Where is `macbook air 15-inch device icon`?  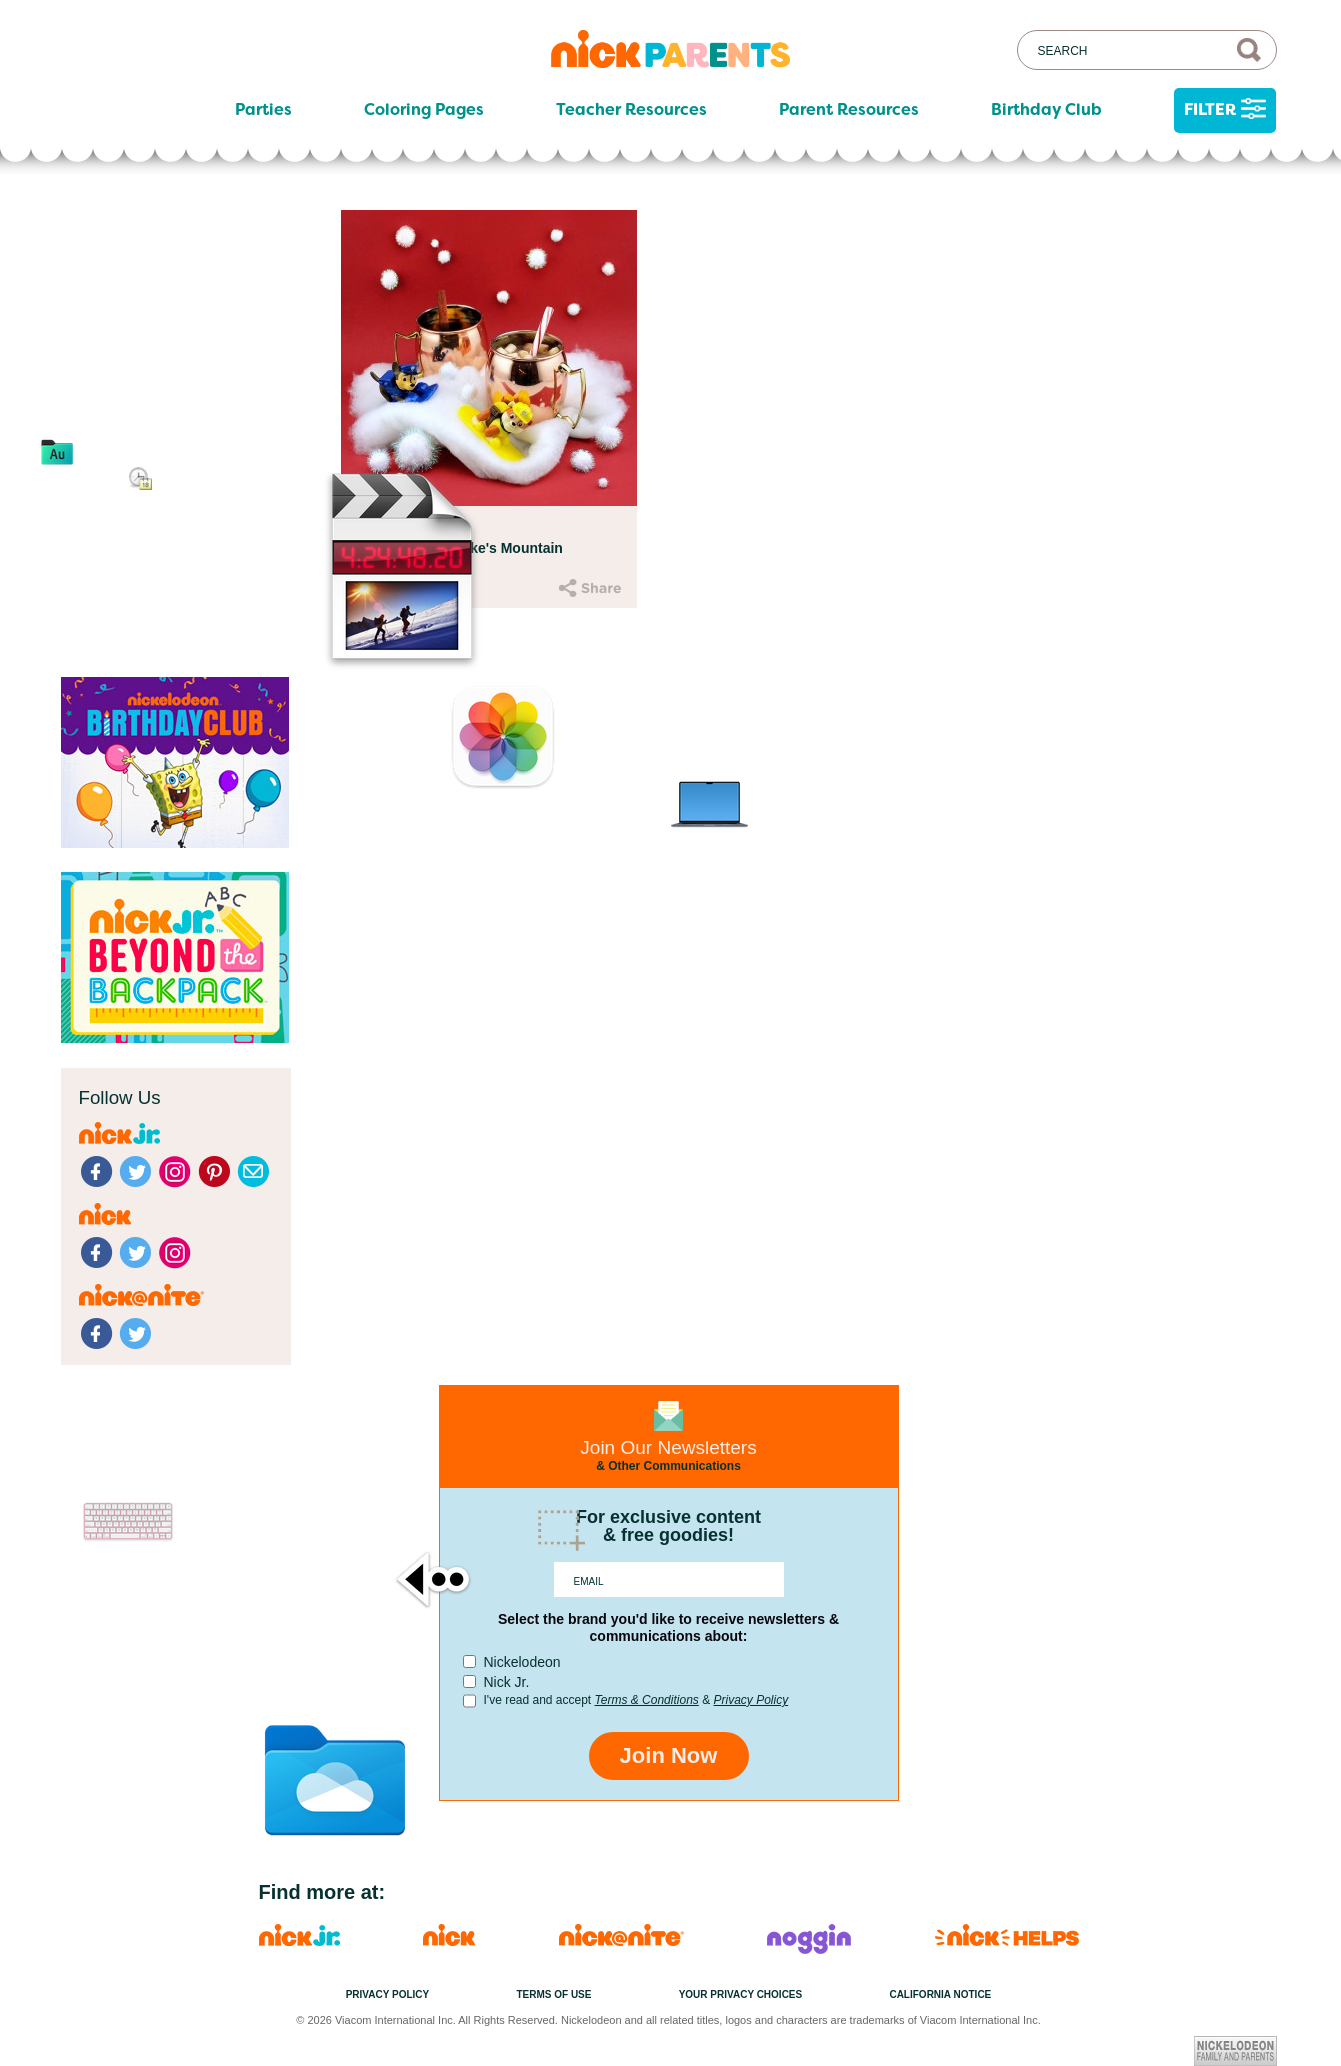
macbook air 15-inch device icon is located at coordinates (709, 800).